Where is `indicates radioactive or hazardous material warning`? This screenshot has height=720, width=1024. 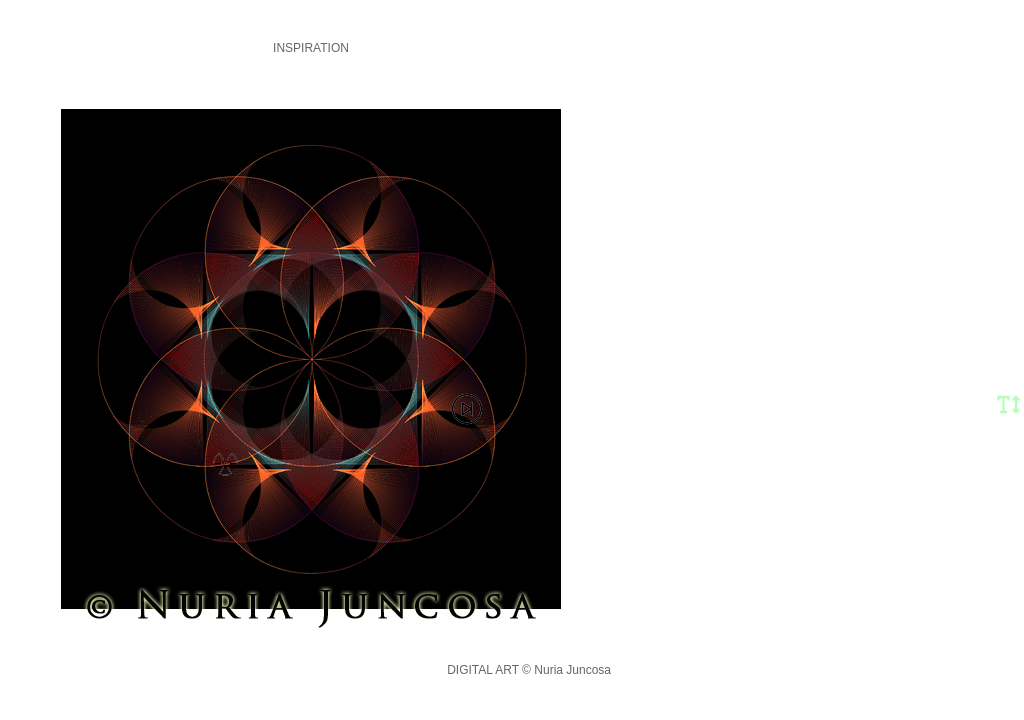 indicates radioactive or hazardous material warning is located at coordinates (225, 463).